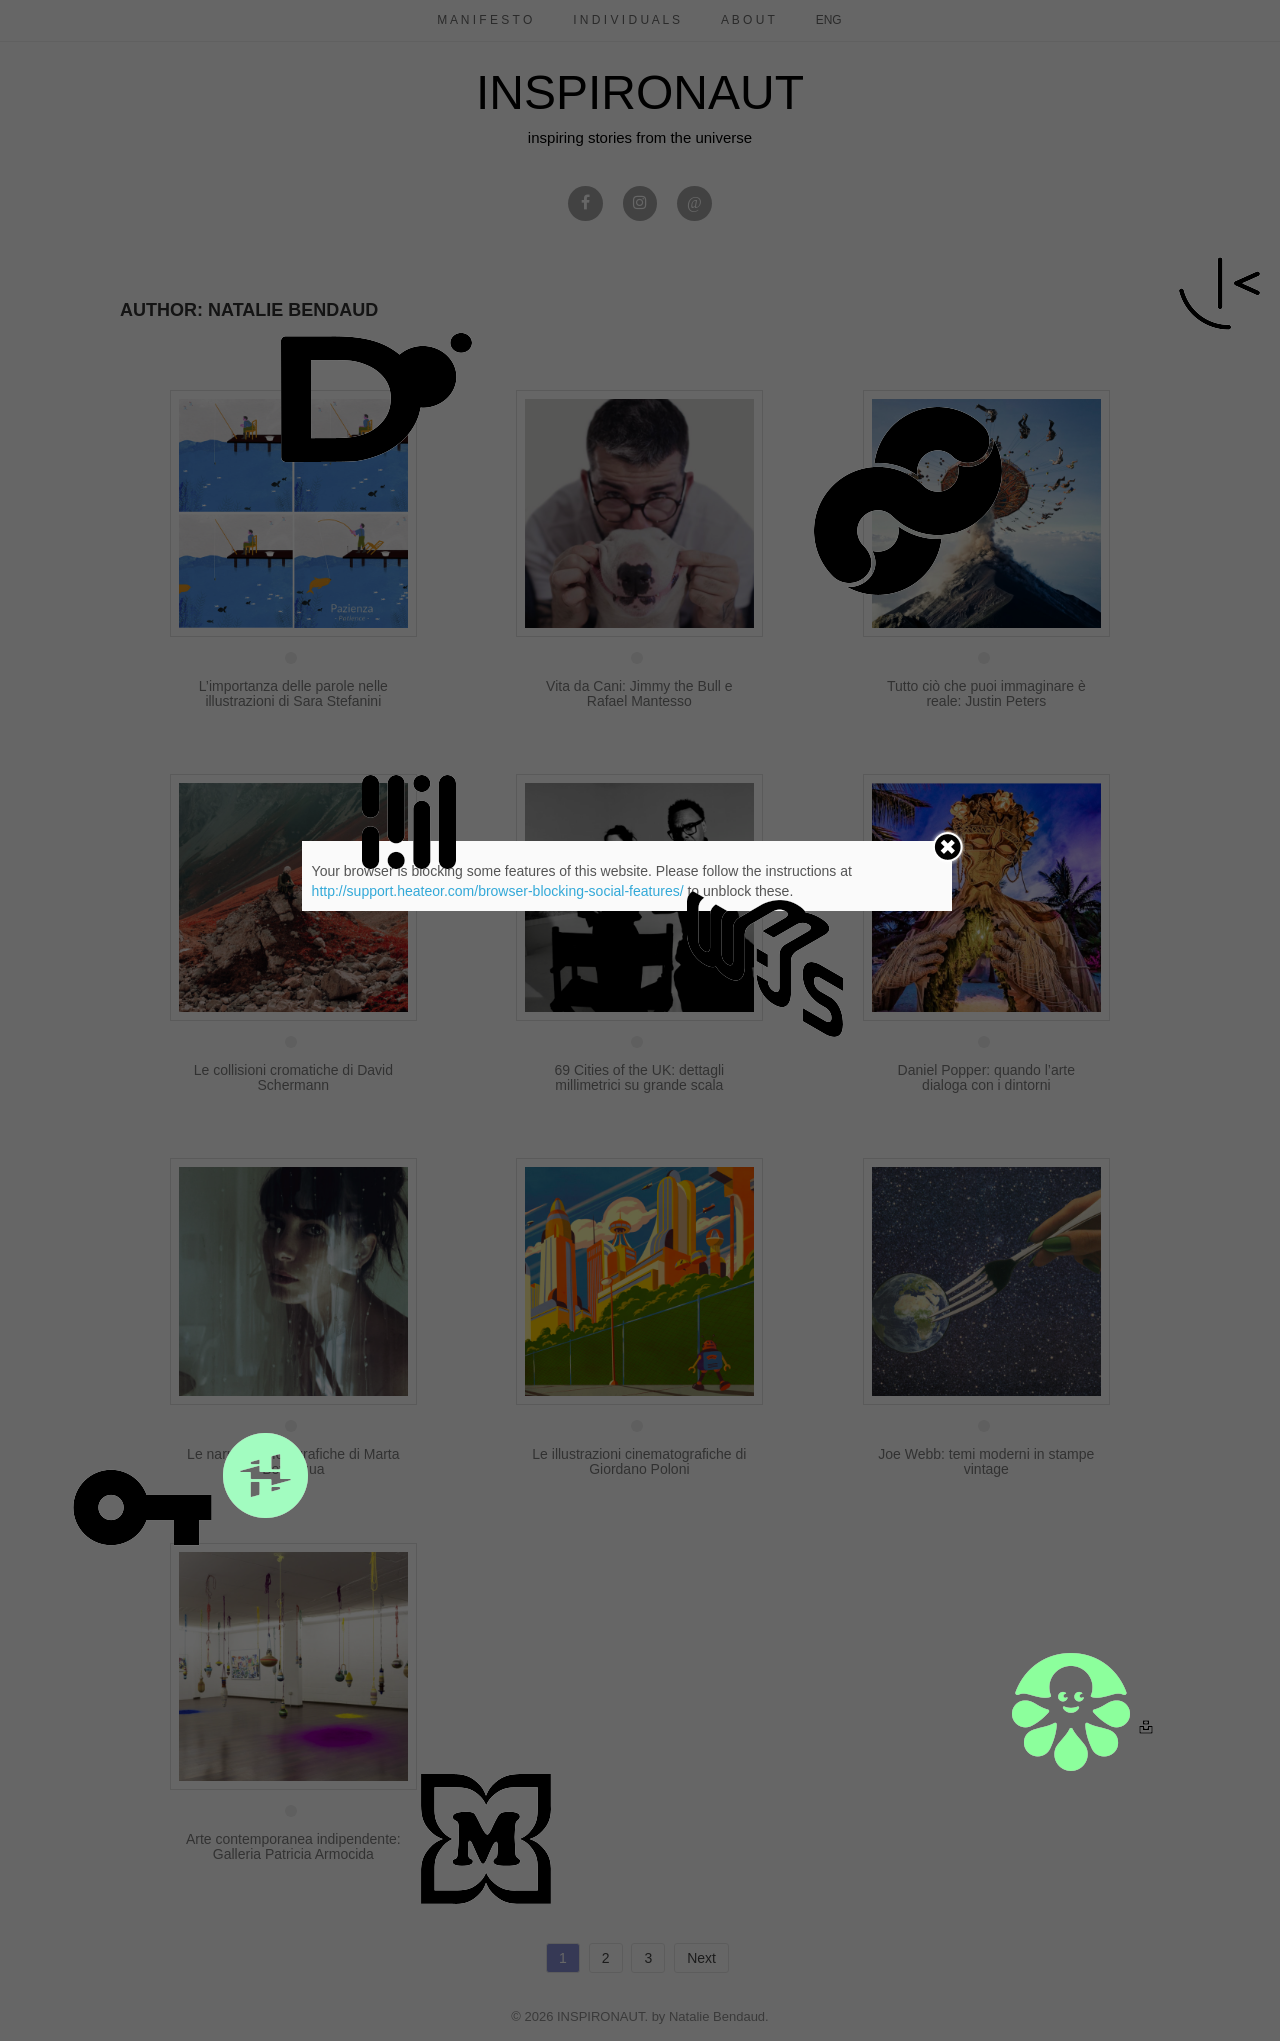 The height and width of the screenshot is (2041, 1280). I want to click on müller brand logo, so click(486, 1839).